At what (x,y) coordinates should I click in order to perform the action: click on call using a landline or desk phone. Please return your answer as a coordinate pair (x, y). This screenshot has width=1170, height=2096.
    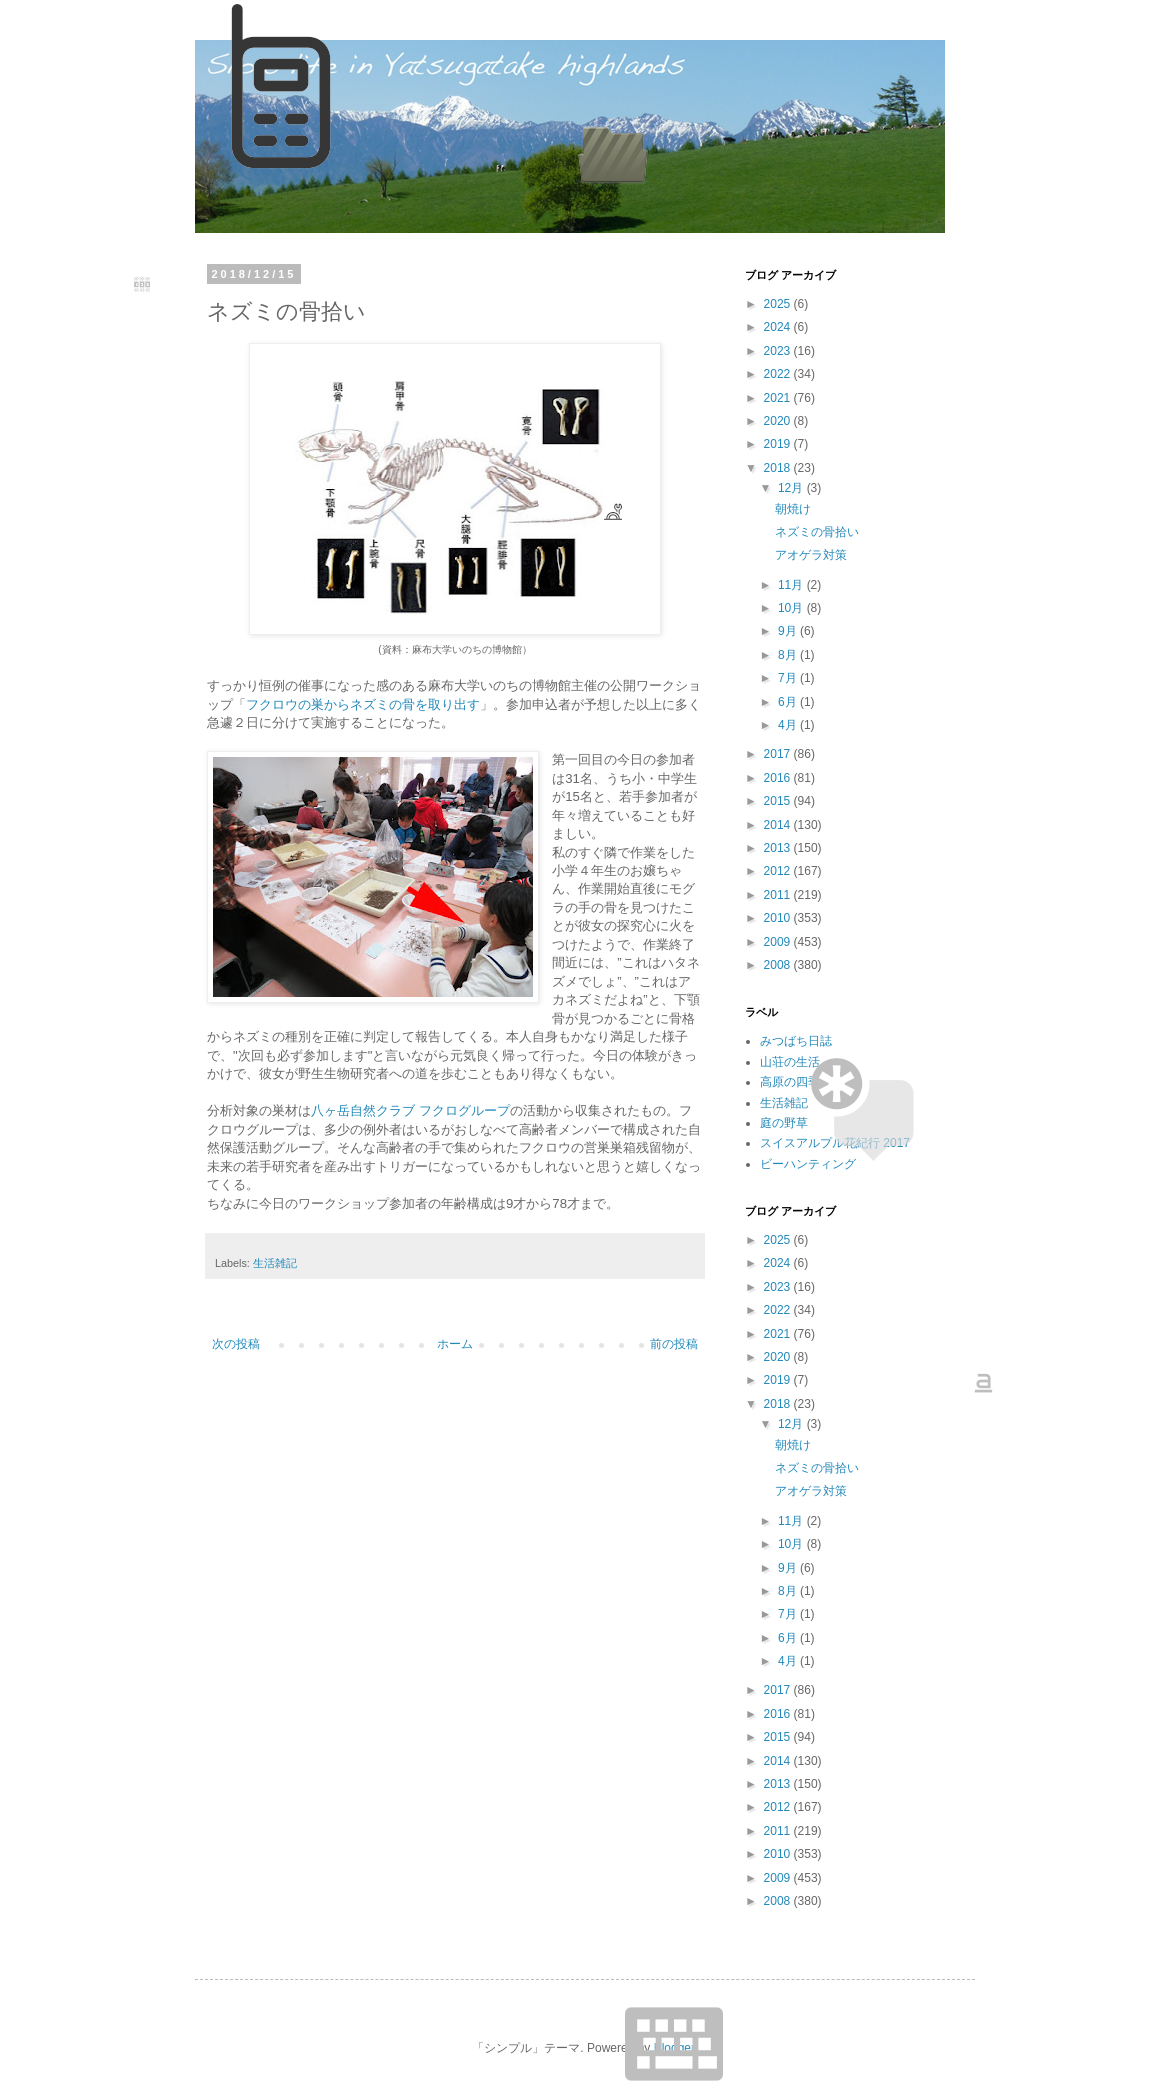
    Looking at the image, I should click on (286, 91).